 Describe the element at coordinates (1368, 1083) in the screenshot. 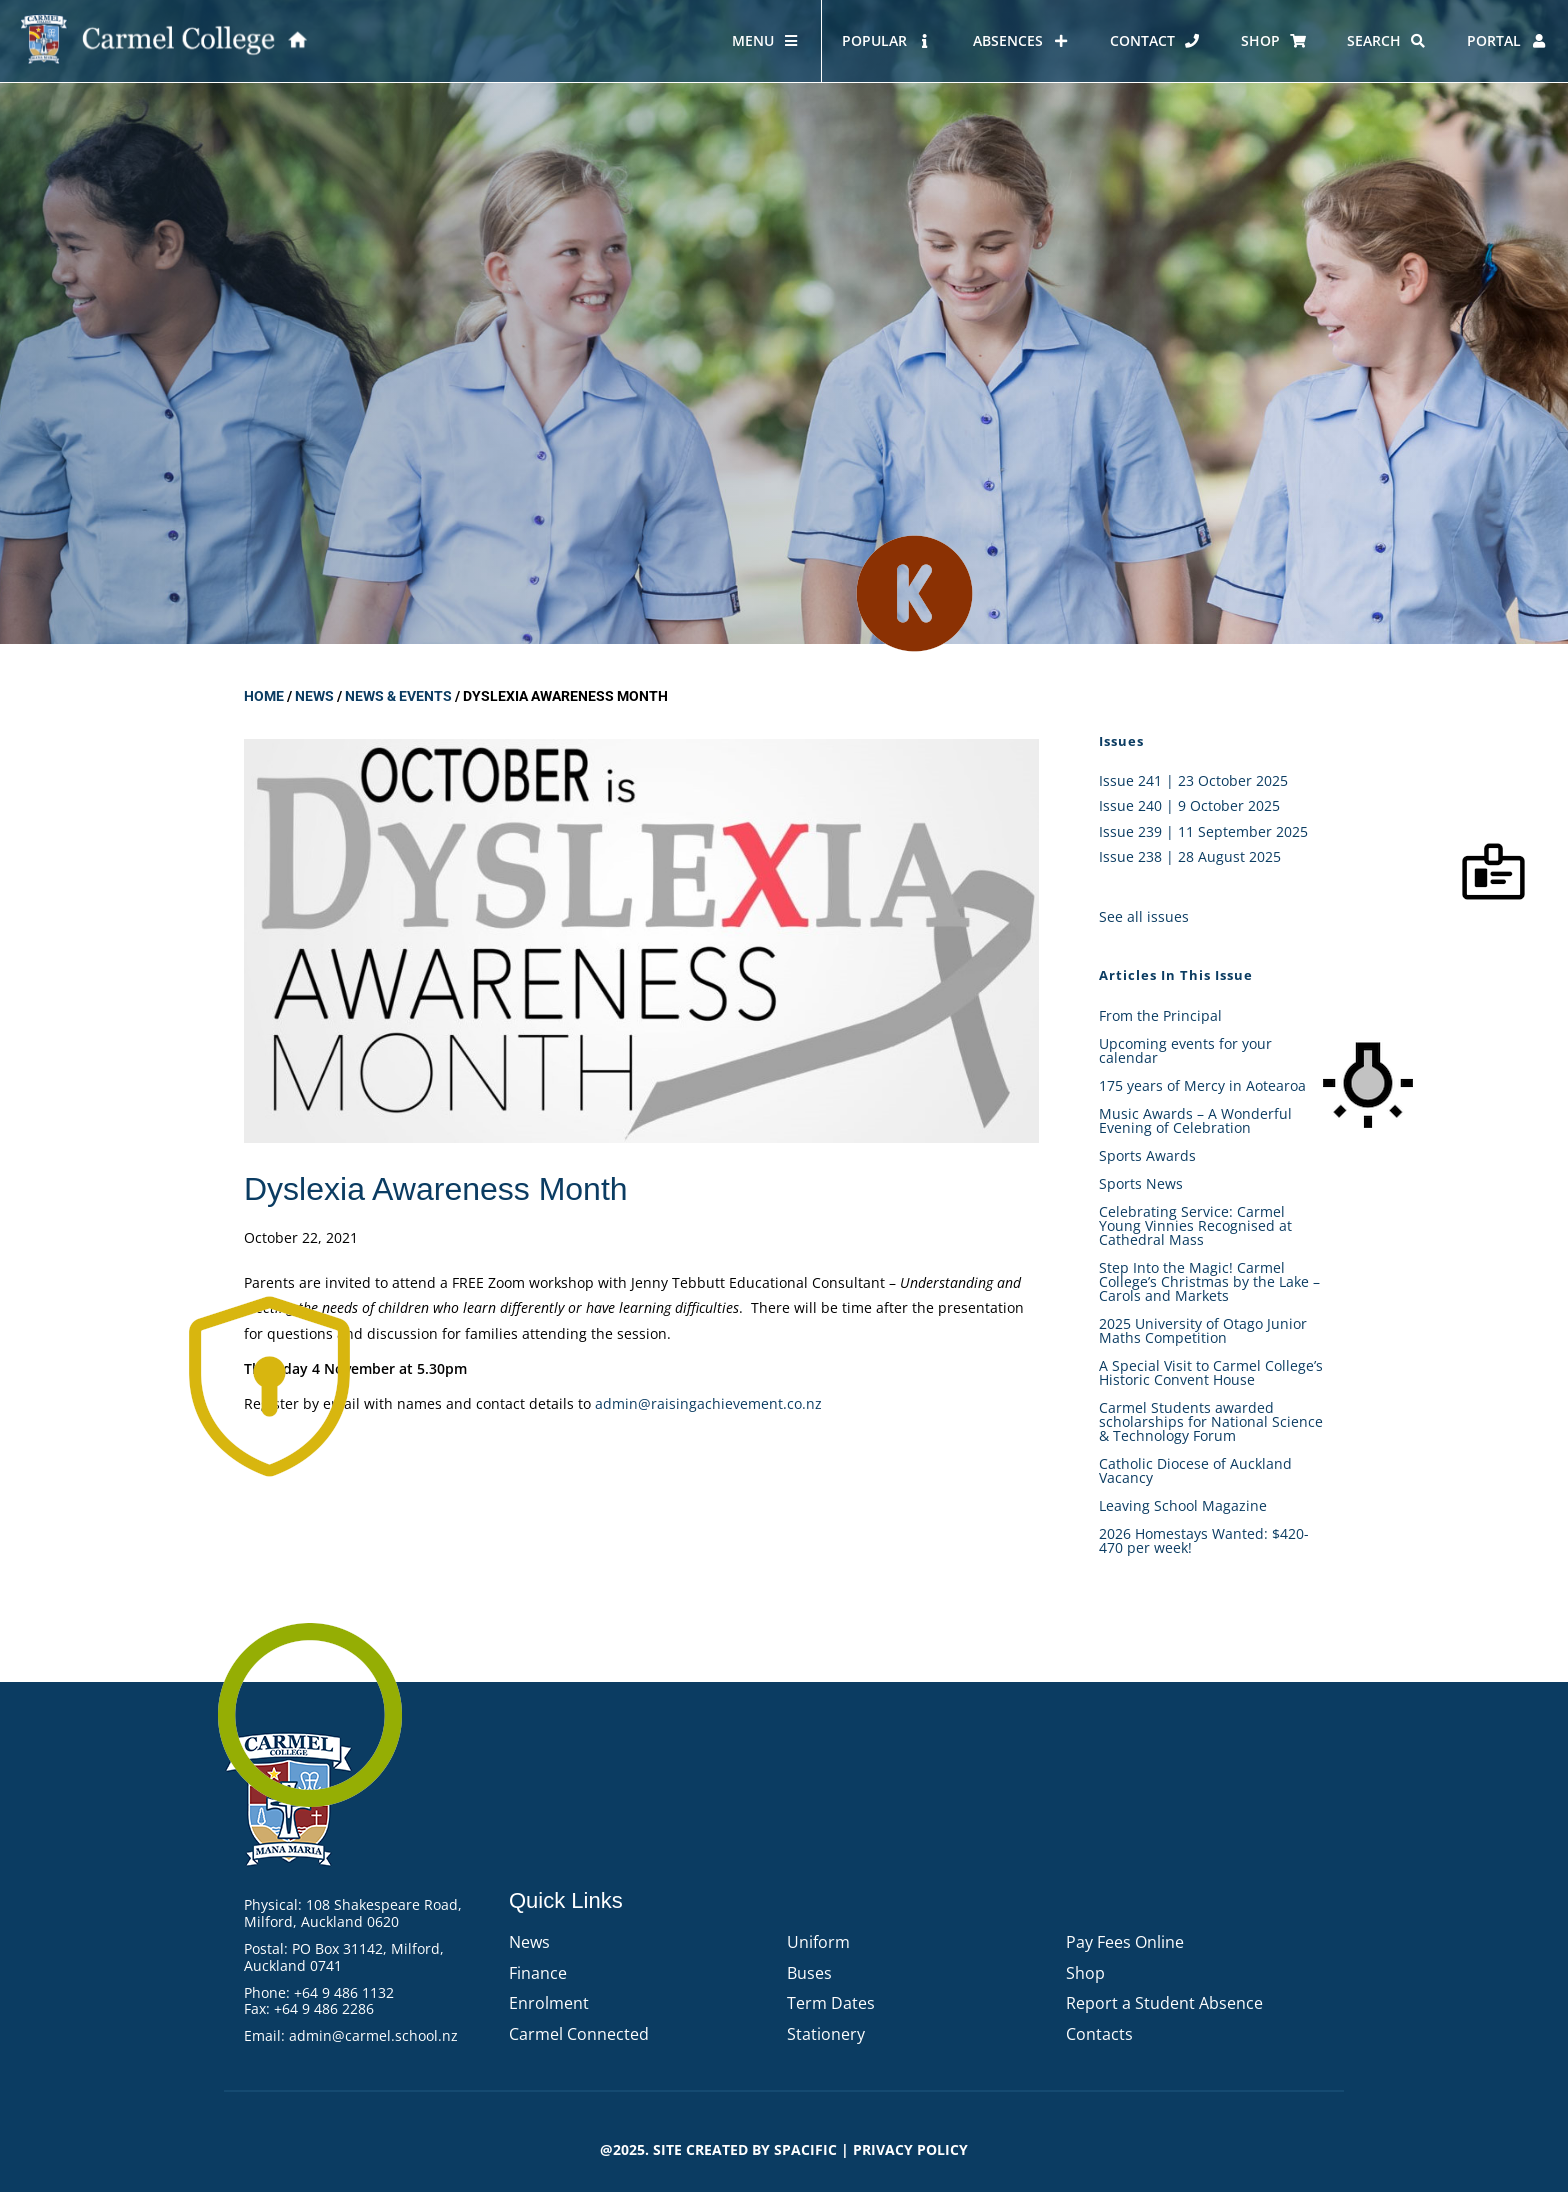

I see `adjust incandescent light settings` at that location.